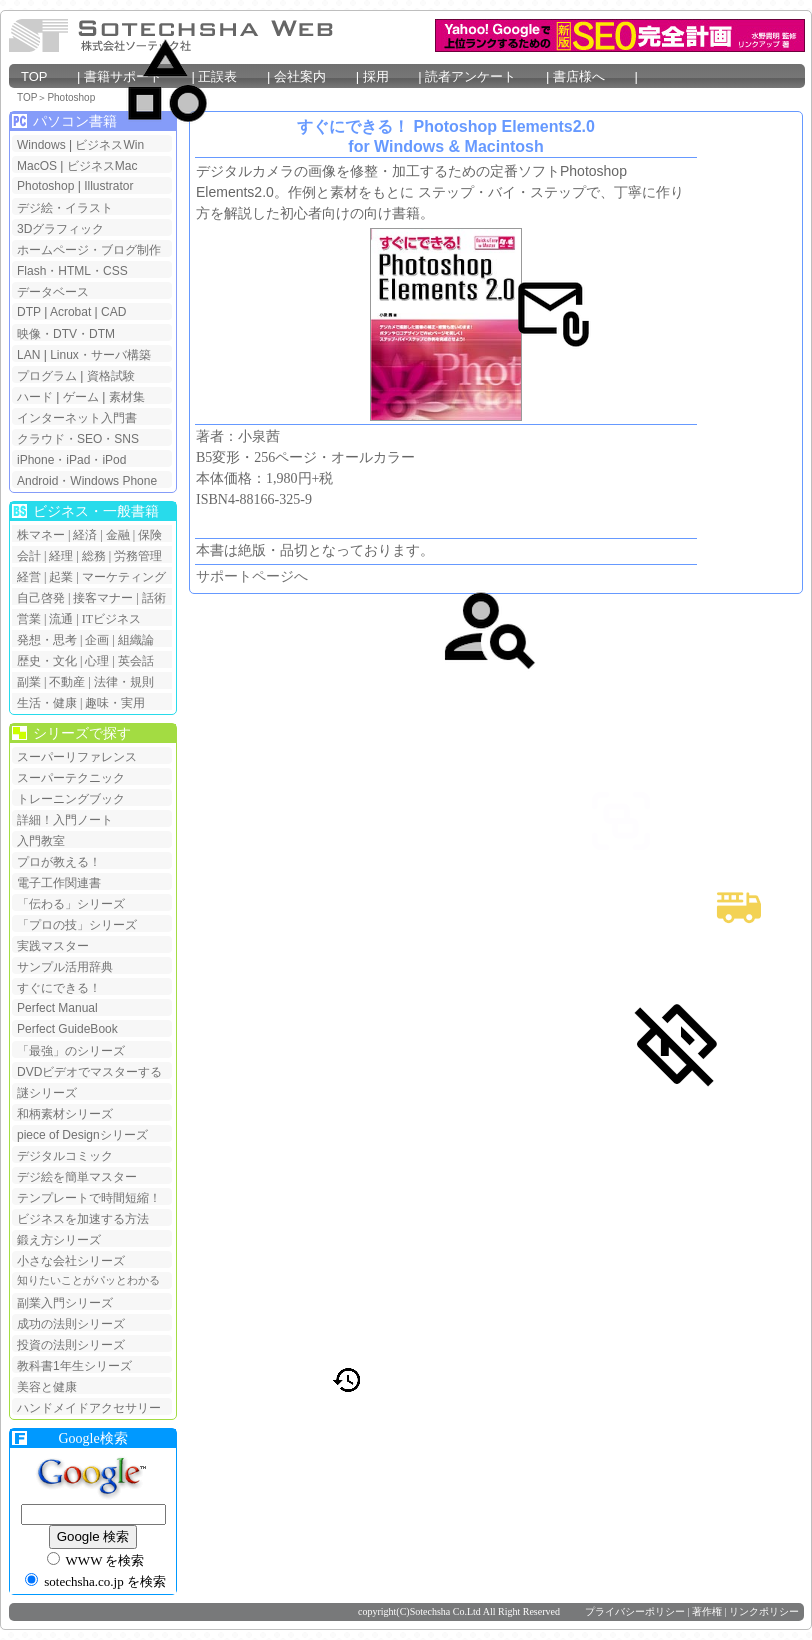 Image resolution: width=812 pixels, height=1640 pixels. I want to click on disable navigation or directions, so click(677, 1044).